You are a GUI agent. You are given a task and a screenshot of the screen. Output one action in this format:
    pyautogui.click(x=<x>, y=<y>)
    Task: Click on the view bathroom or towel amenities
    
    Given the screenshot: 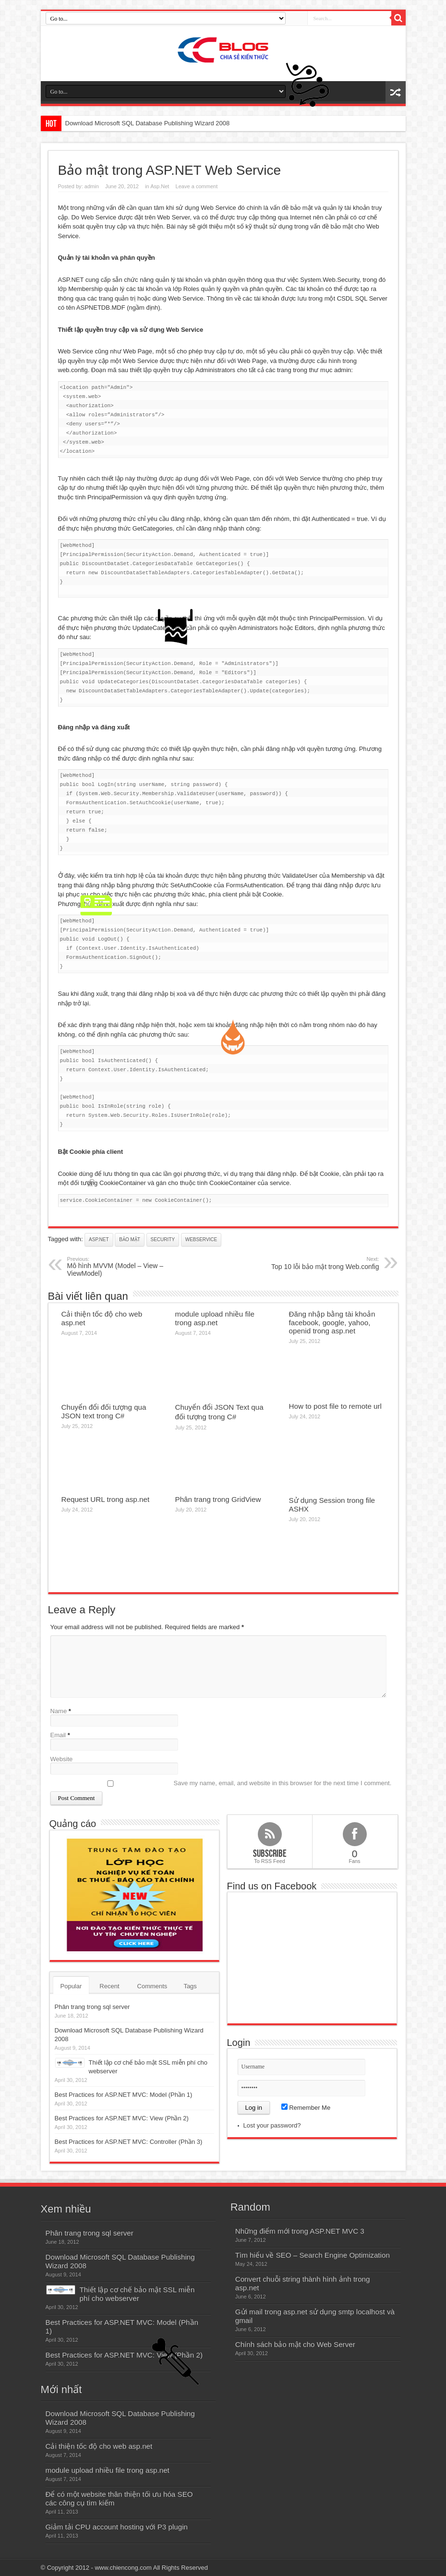 What is the action you would take?
    pyautogui.click(x=175, y=626)
    